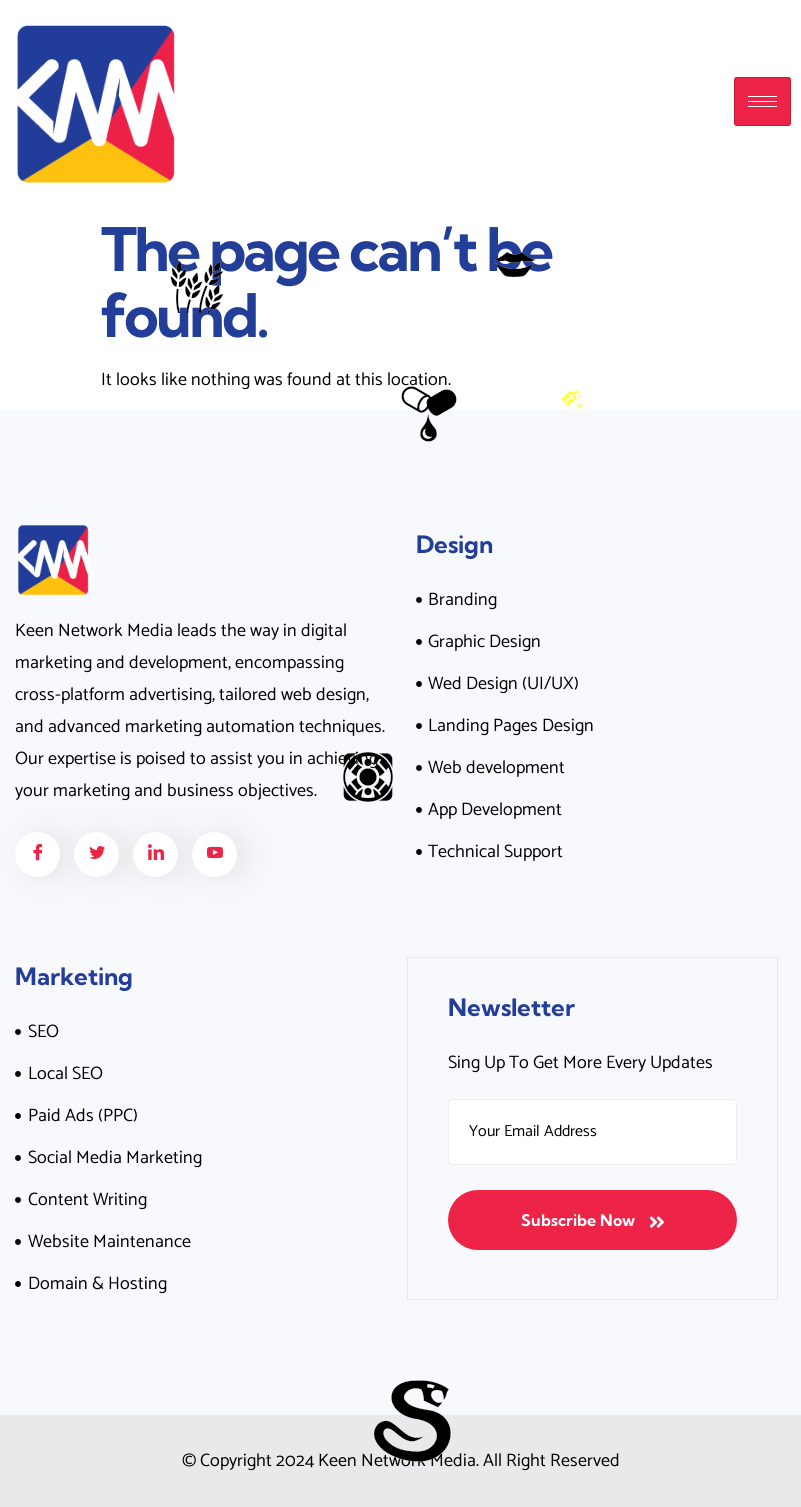  What do you see at coordinates (573, 400) in the screenshot?
I see `use holy water item in game` at bounding box center [573, 400].